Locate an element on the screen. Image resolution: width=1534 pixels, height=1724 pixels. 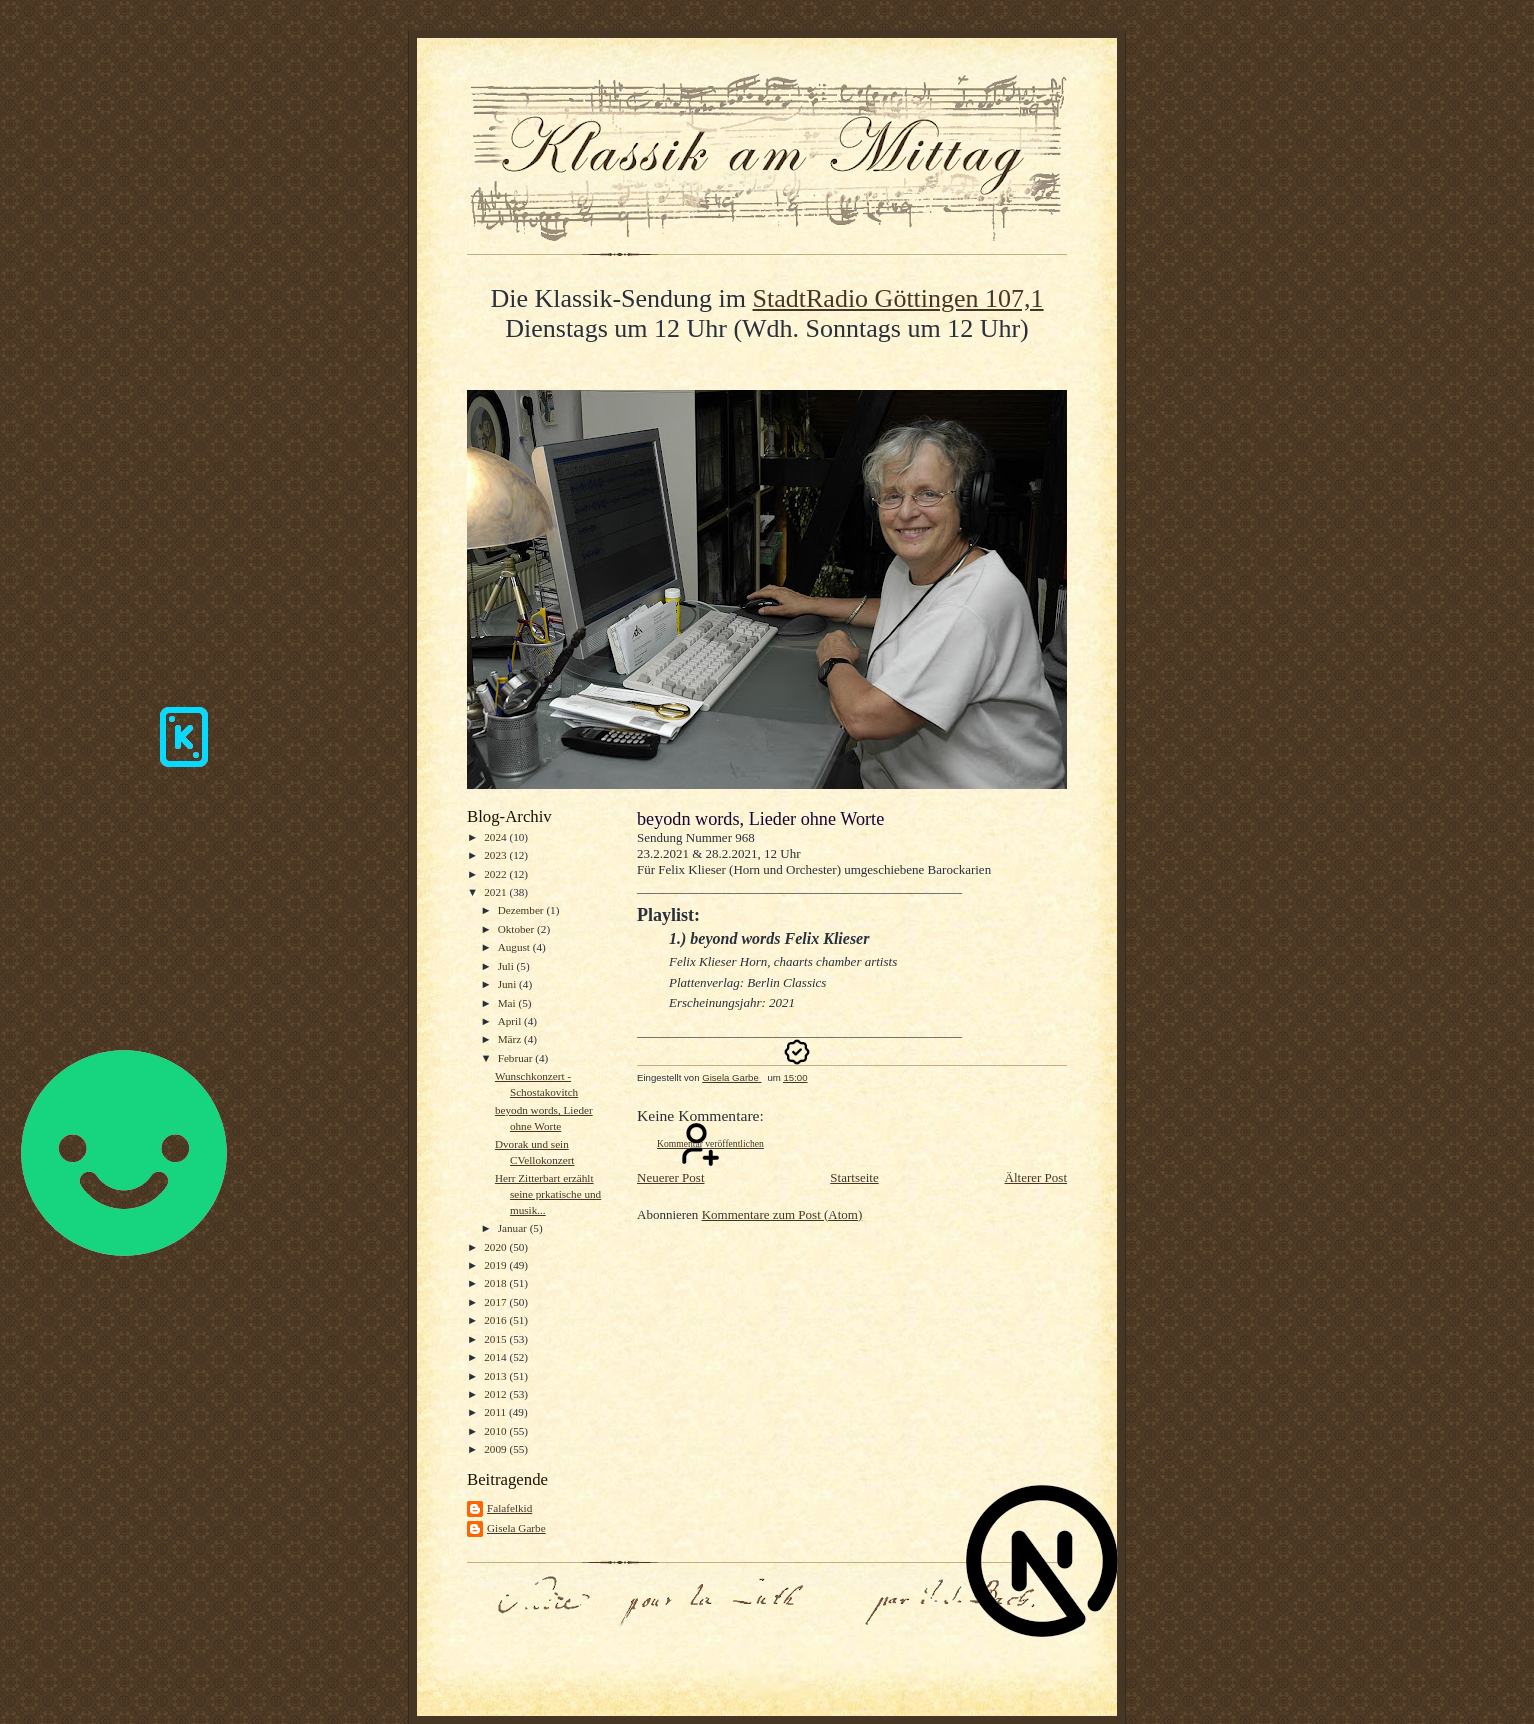
verified or authenticated status indicator is located at coordinates (797, 1052).